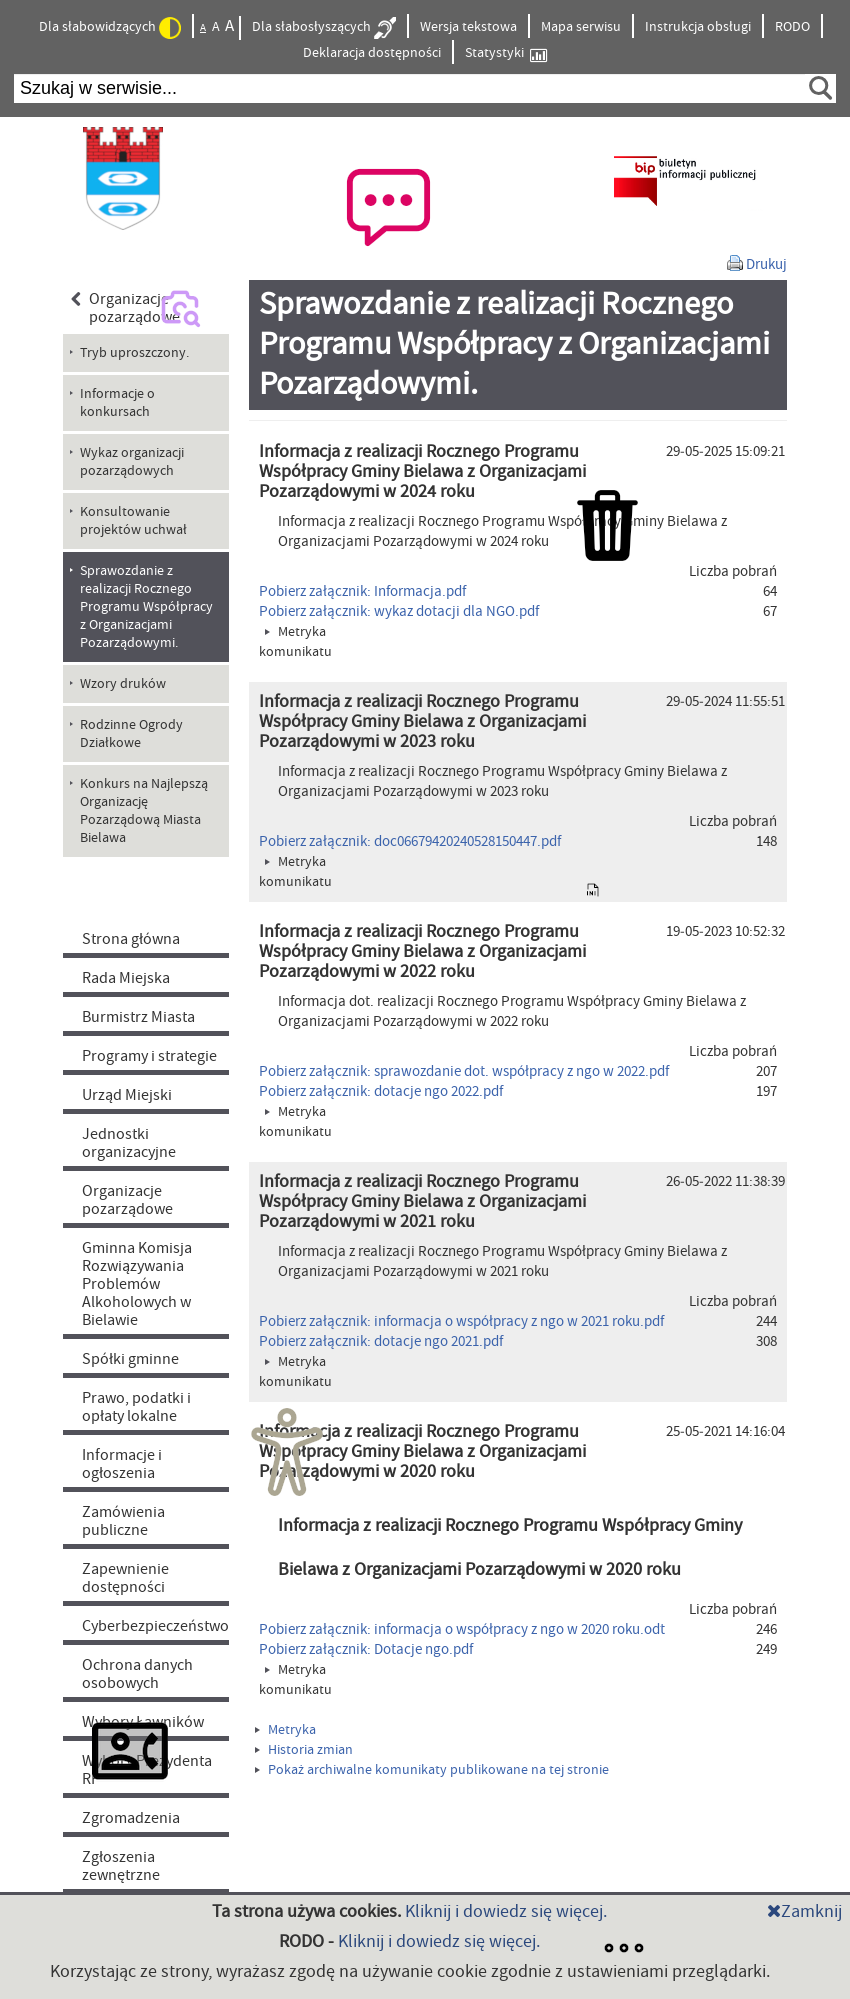 Image resolution: width=850 pixels, height=1999 pixels. Describe the element at coordinates (388, 207) in the screenshot. I see `open chat or messaging` at that location.